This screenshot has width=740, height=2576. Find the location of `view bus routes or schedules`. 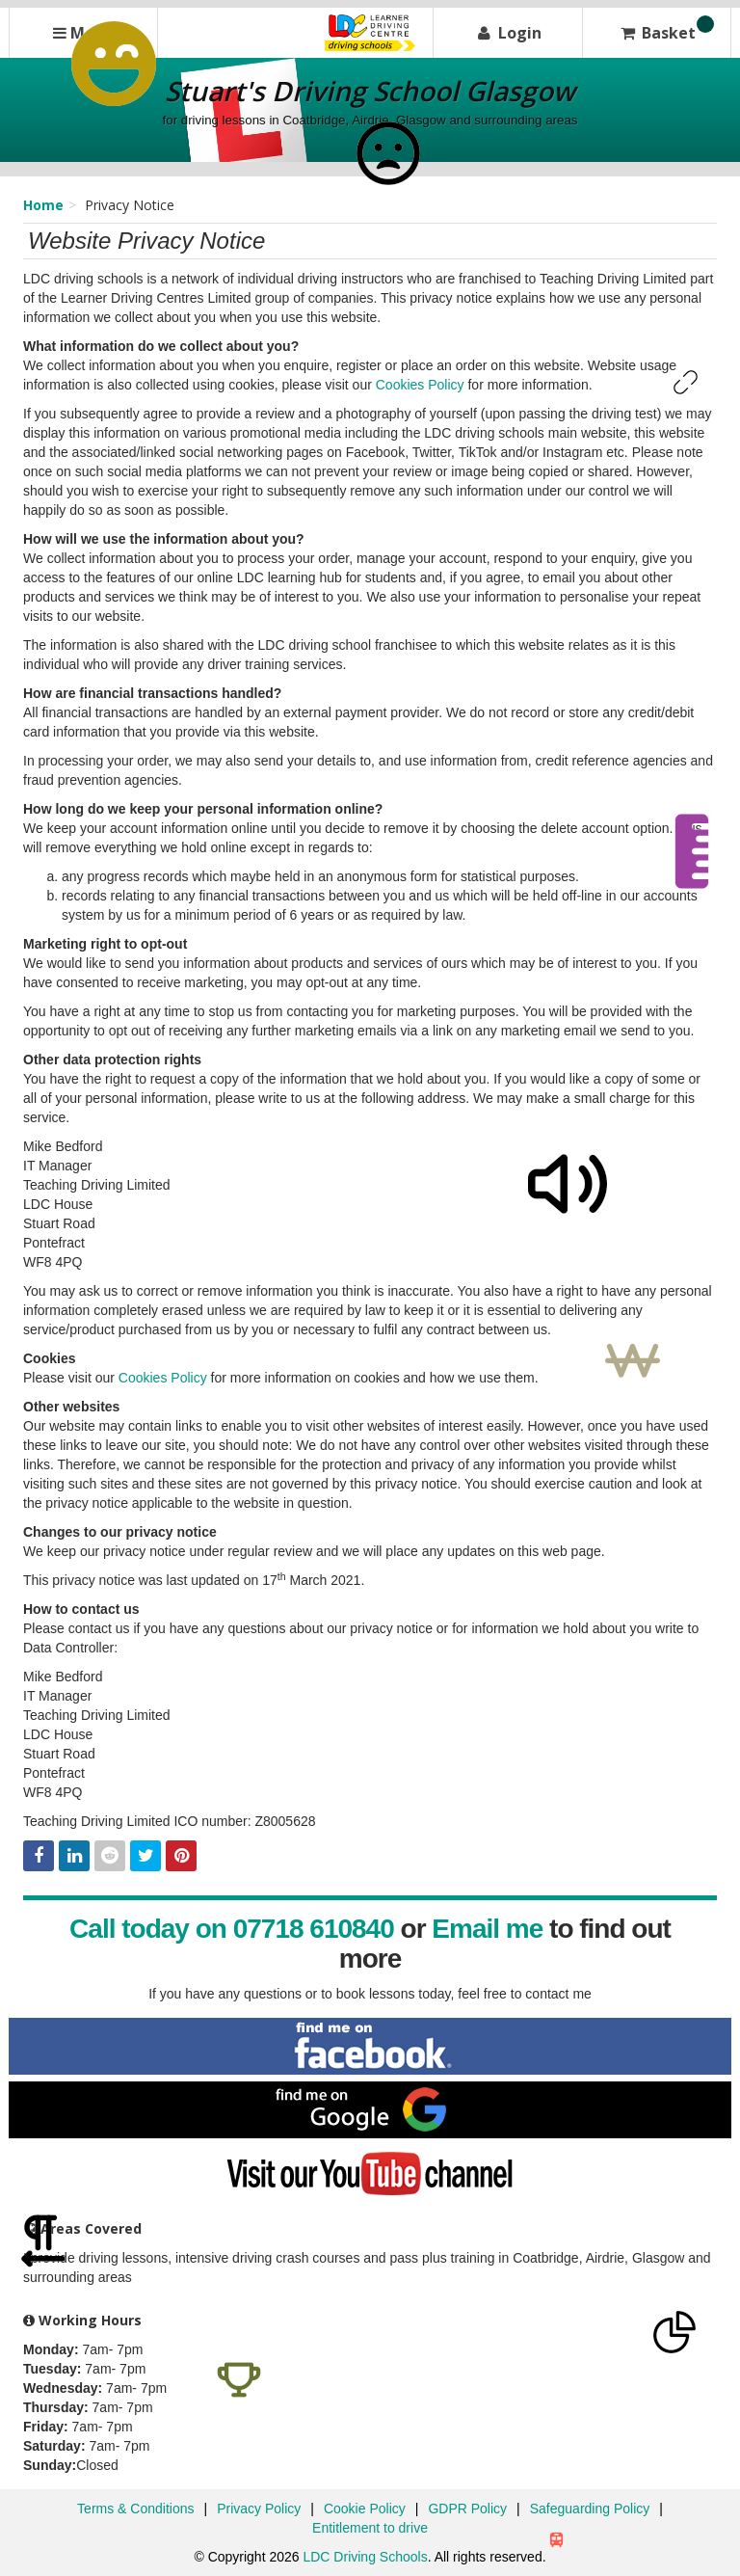

view bus routes or schedules is located at coordinates (556, 2539).